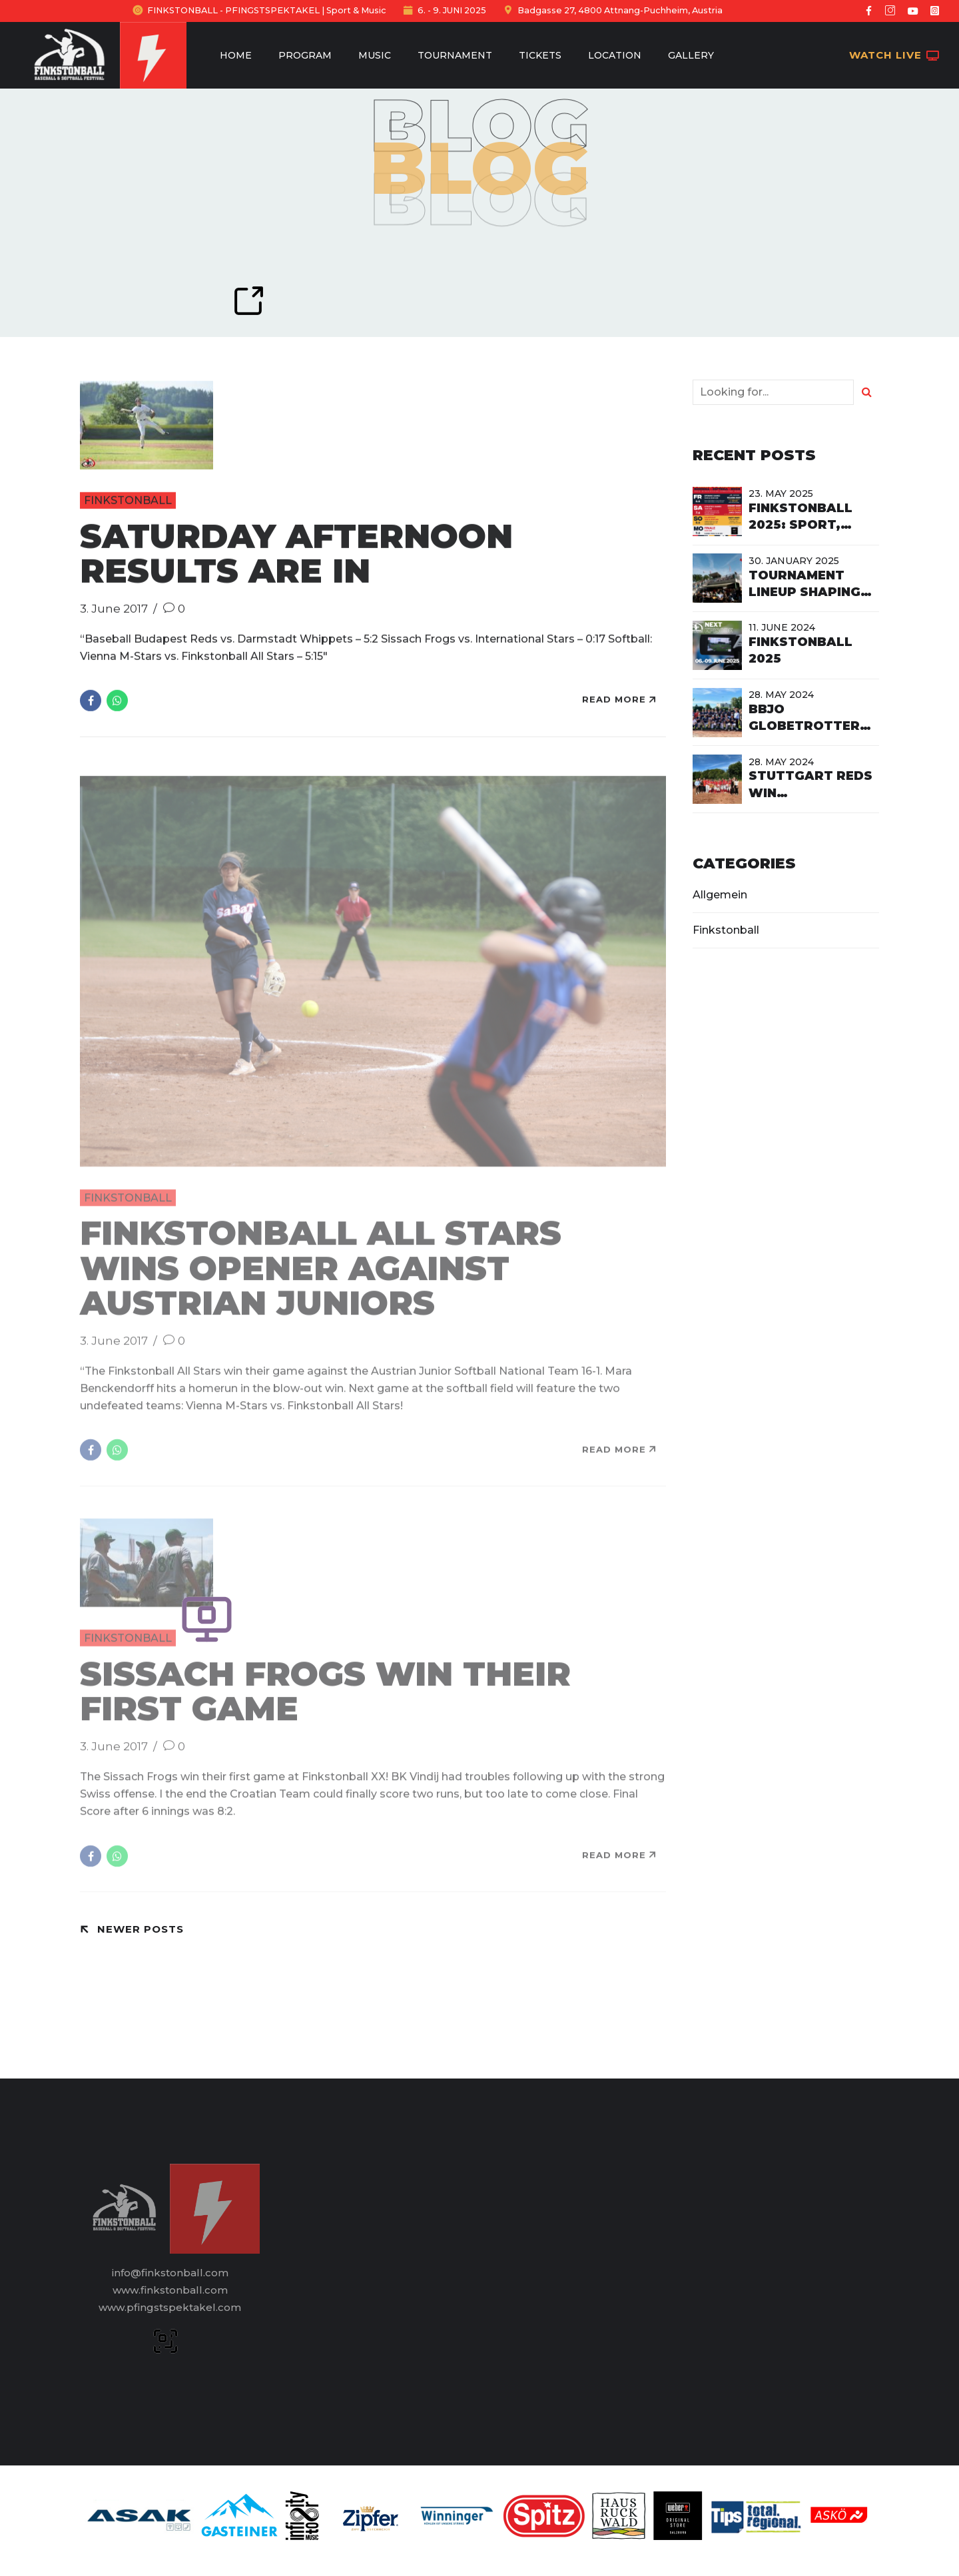 Image resolution: width=959 pixels, height=2576 pixels. What do you see at coordinates (248, 301) in the screenshot?
I see `open in a new window` at bounding box center [248, 301].